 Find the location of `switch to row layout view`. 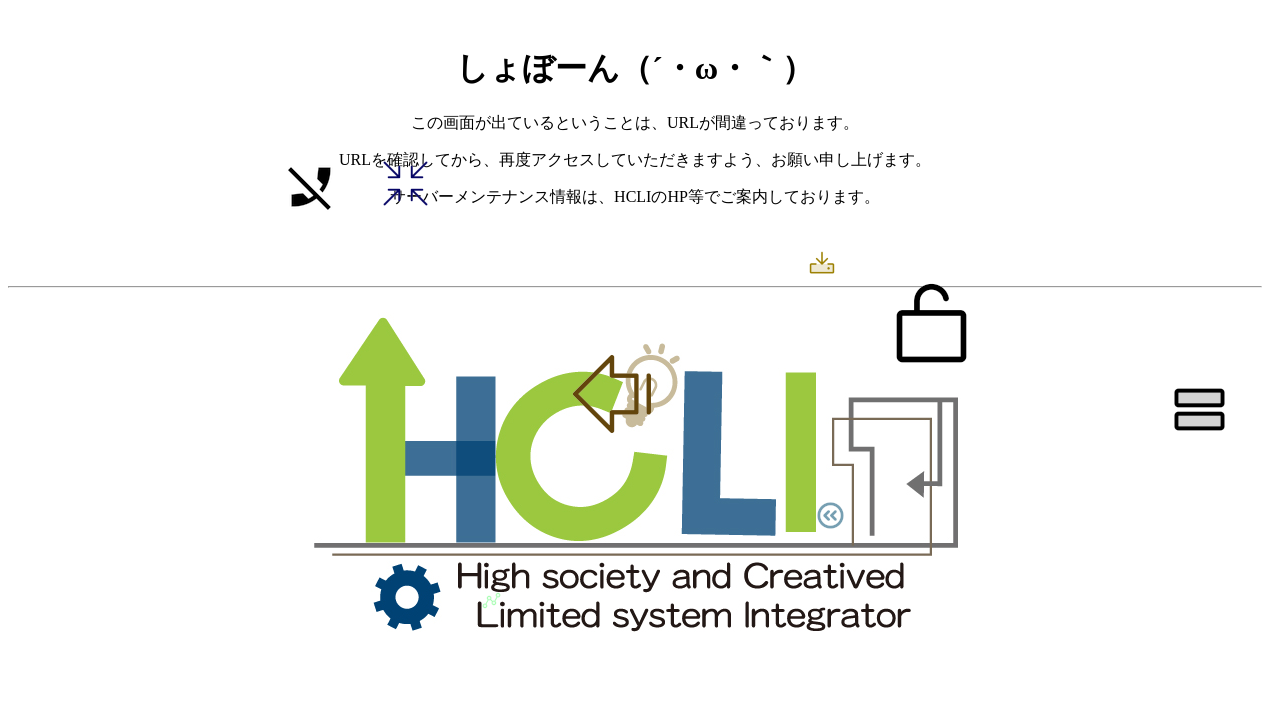

switch to row layout view is located at coordinates (1199, 409).